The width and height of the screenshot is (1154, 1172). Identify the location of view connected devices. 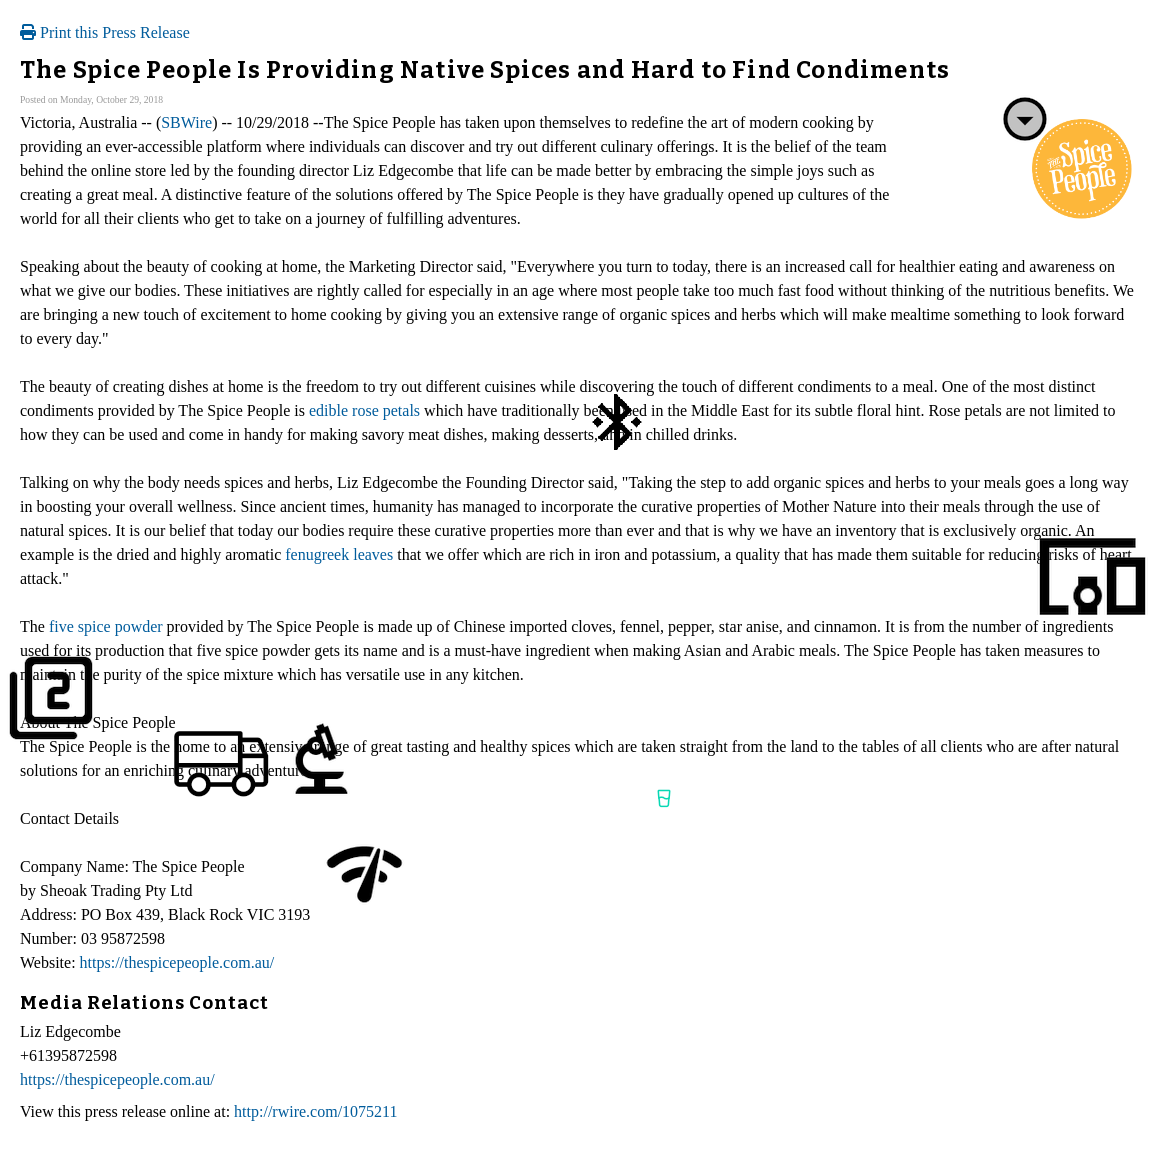
(1092, 576).